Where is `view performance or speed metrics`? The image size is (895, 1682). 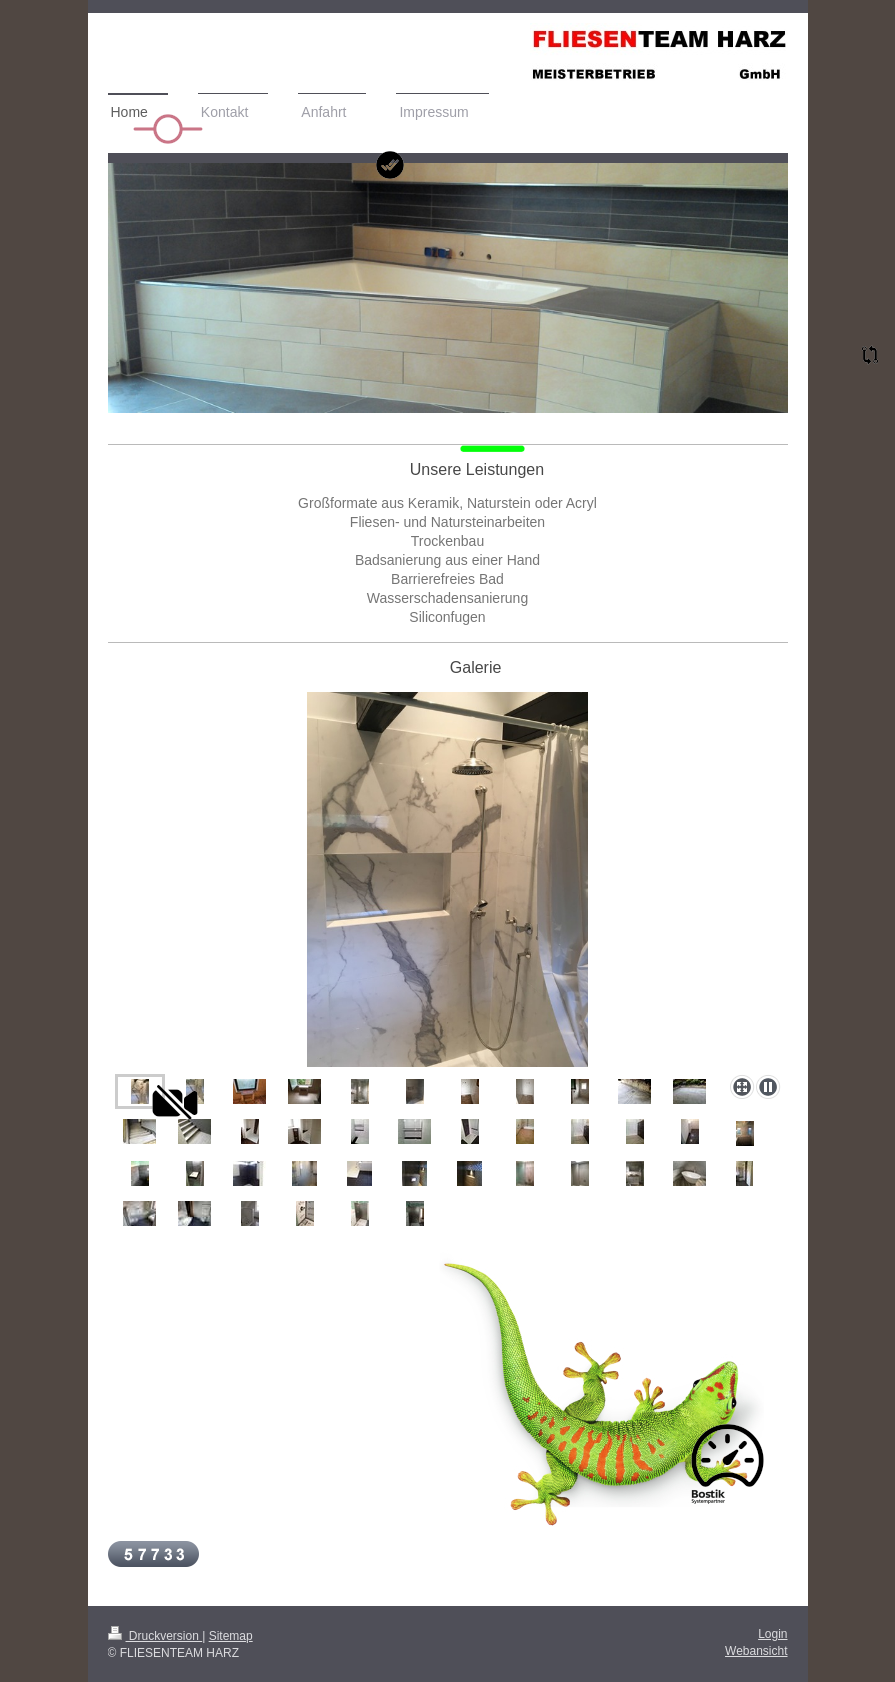
view performance or speed metrics is located at coordinates (727, 1455).